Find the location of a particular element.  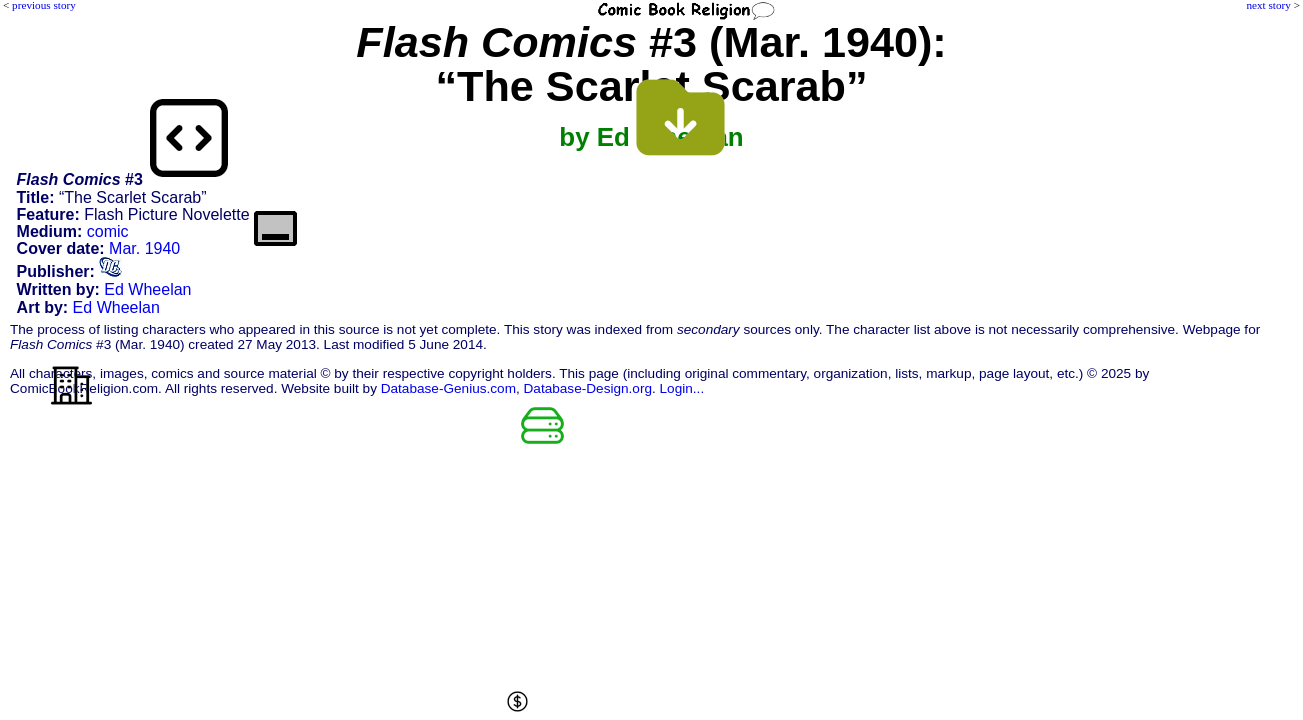

view office or workplace location is located at coordinates (71, 385).